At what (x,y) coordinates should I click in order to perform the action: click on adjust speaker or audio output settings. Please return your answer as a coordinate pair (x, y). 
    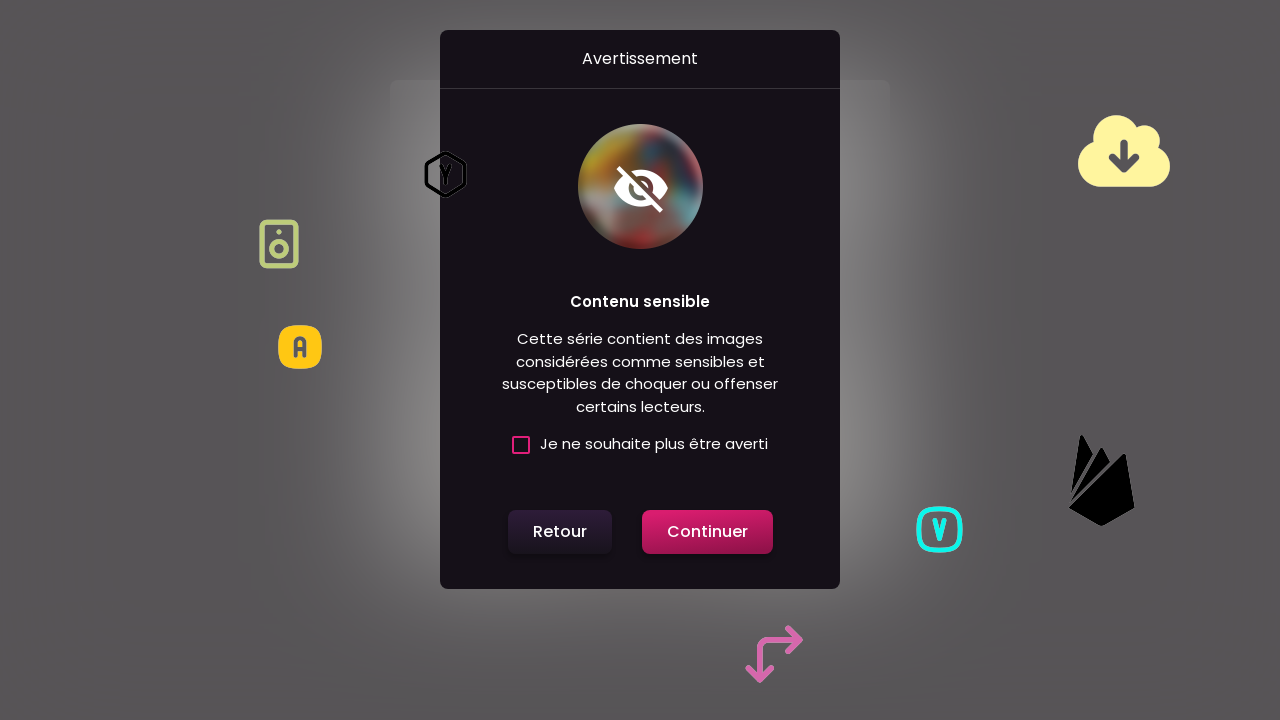
    Looking at the image, I should click on (279, 244).